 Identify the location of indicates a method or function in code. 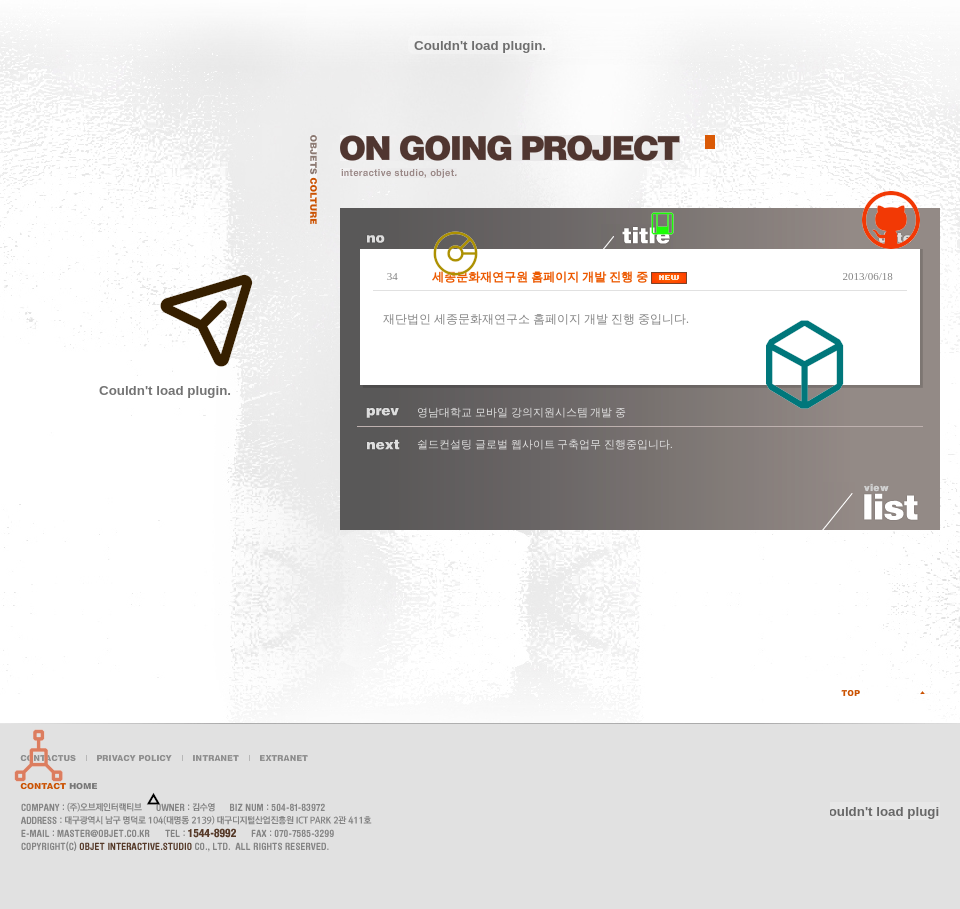
(804, 365).